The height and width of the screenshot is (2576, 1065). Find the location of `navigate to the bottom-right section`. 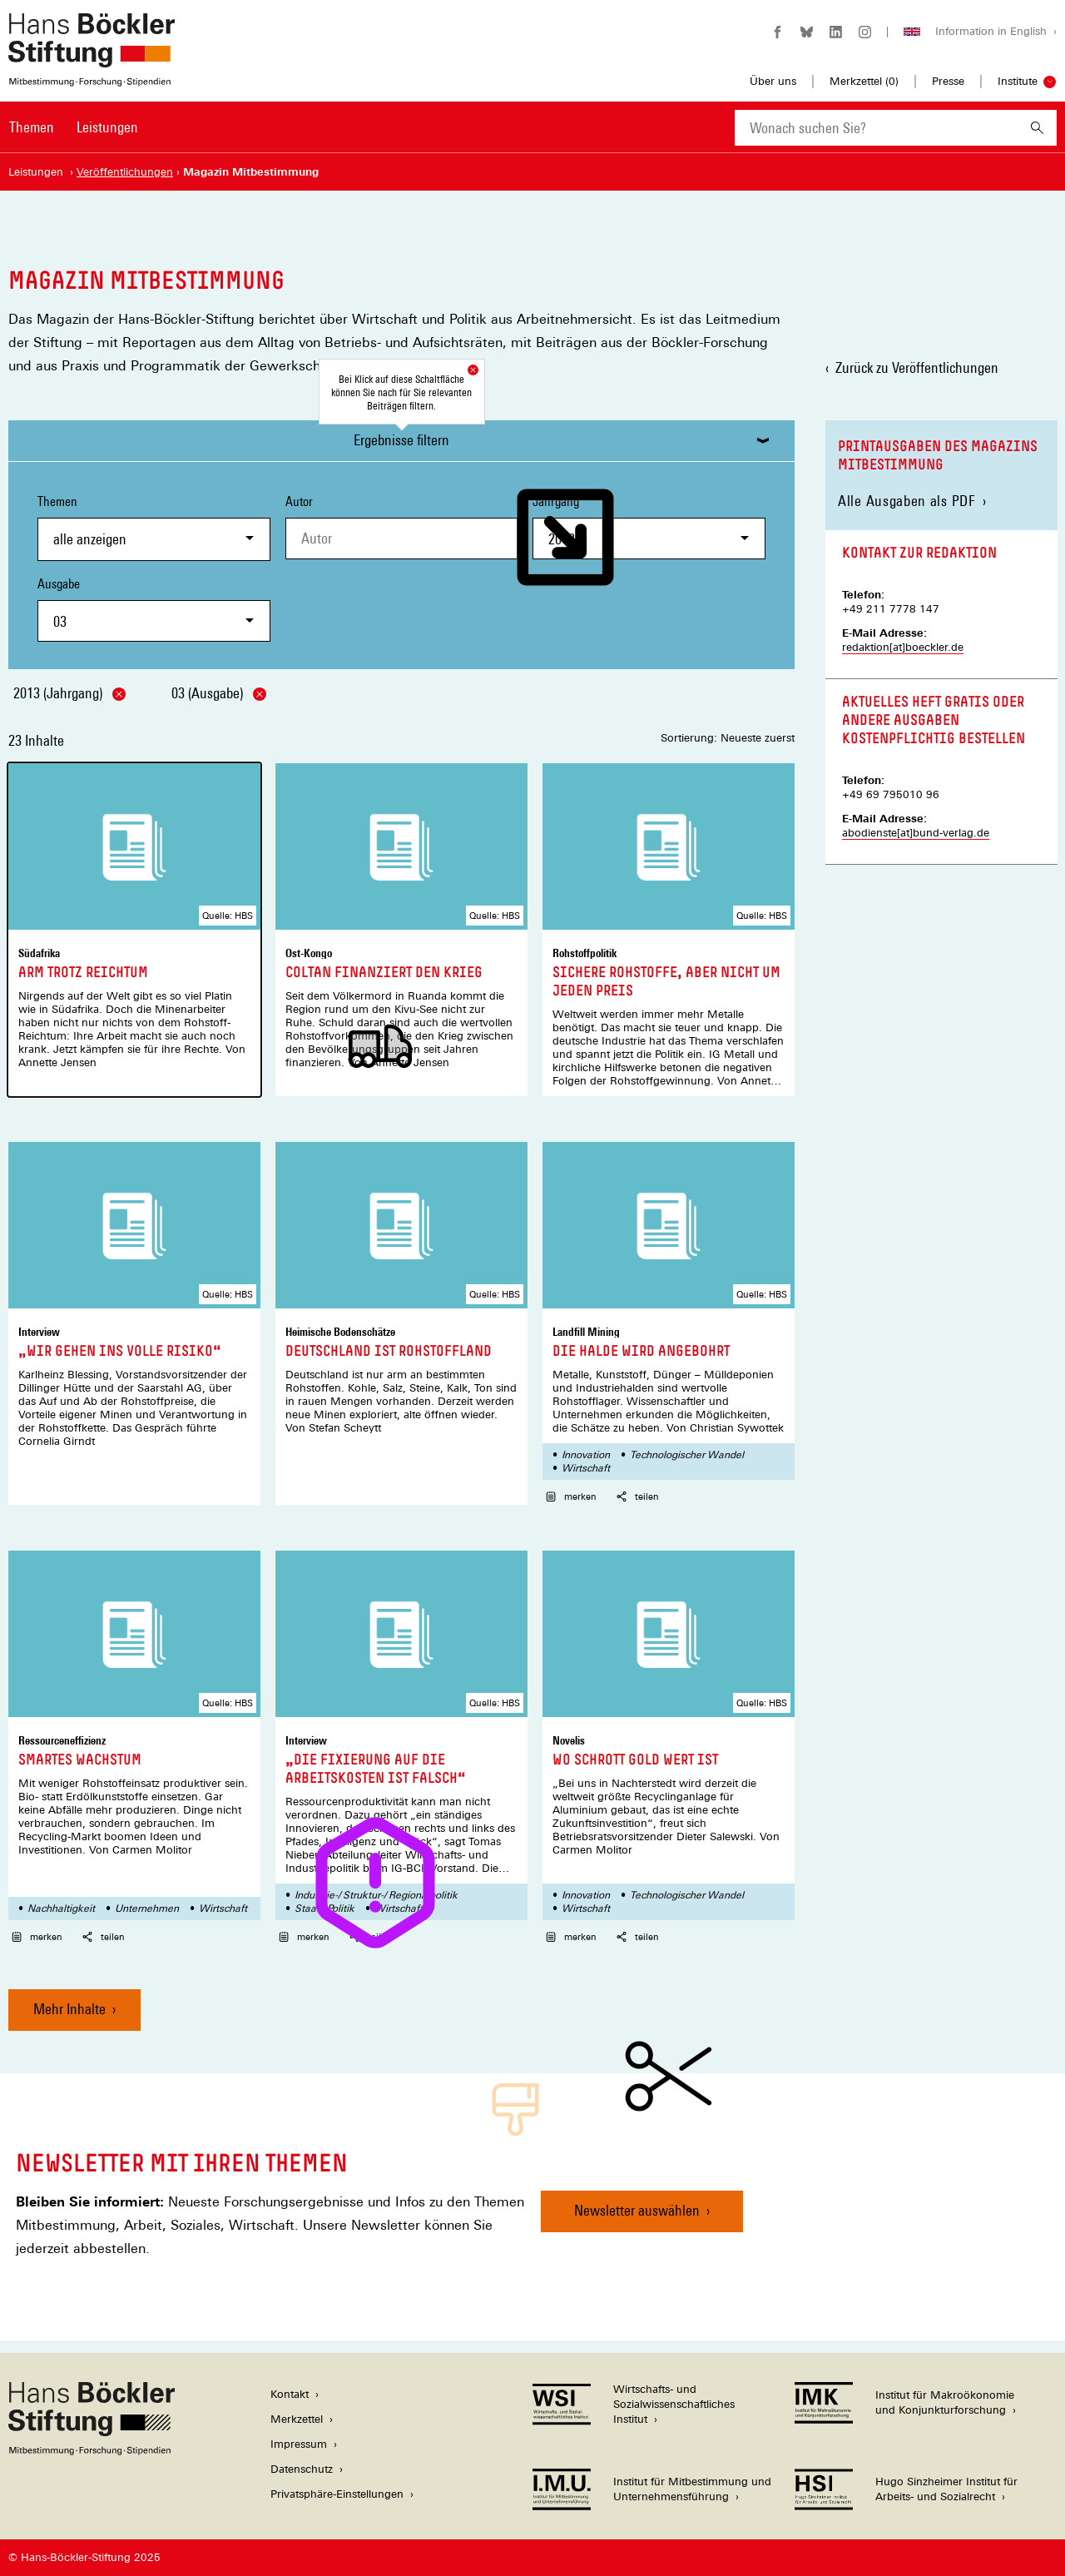

navigate to the bottom-right section is located at coordinates (565, 537).